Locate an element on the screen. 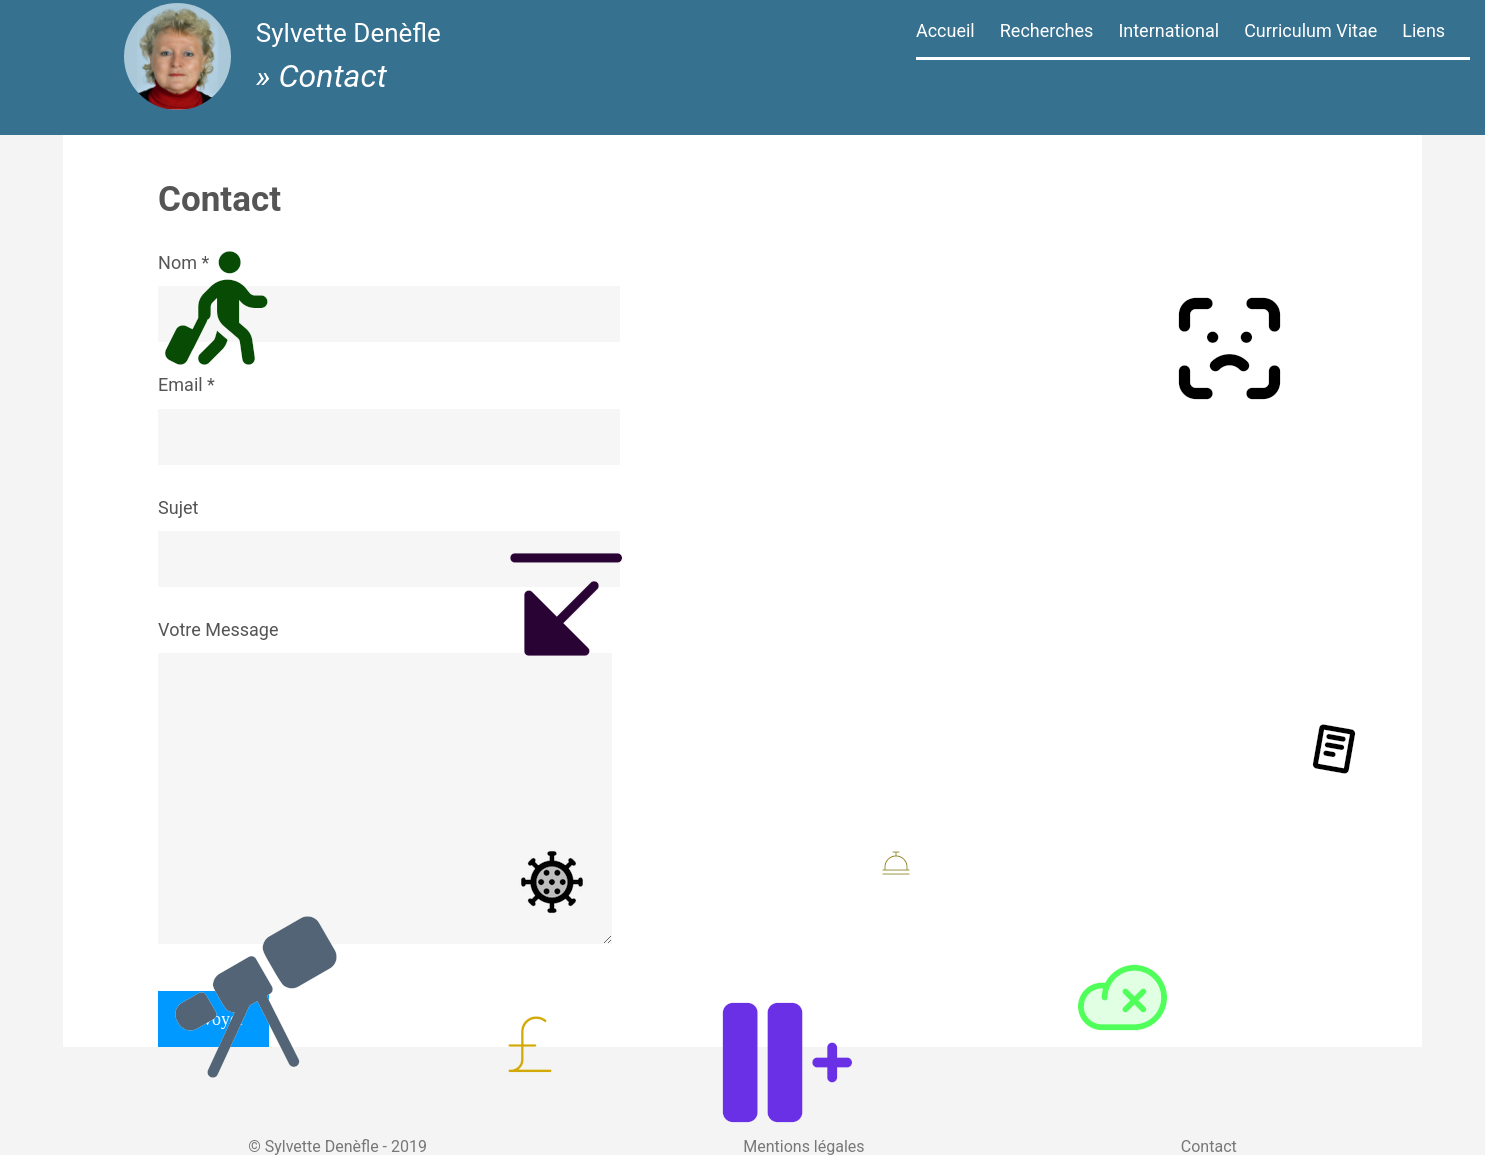 The image size is (1485, 1155). view your resume or CV is located at coordinates (1334, 749).